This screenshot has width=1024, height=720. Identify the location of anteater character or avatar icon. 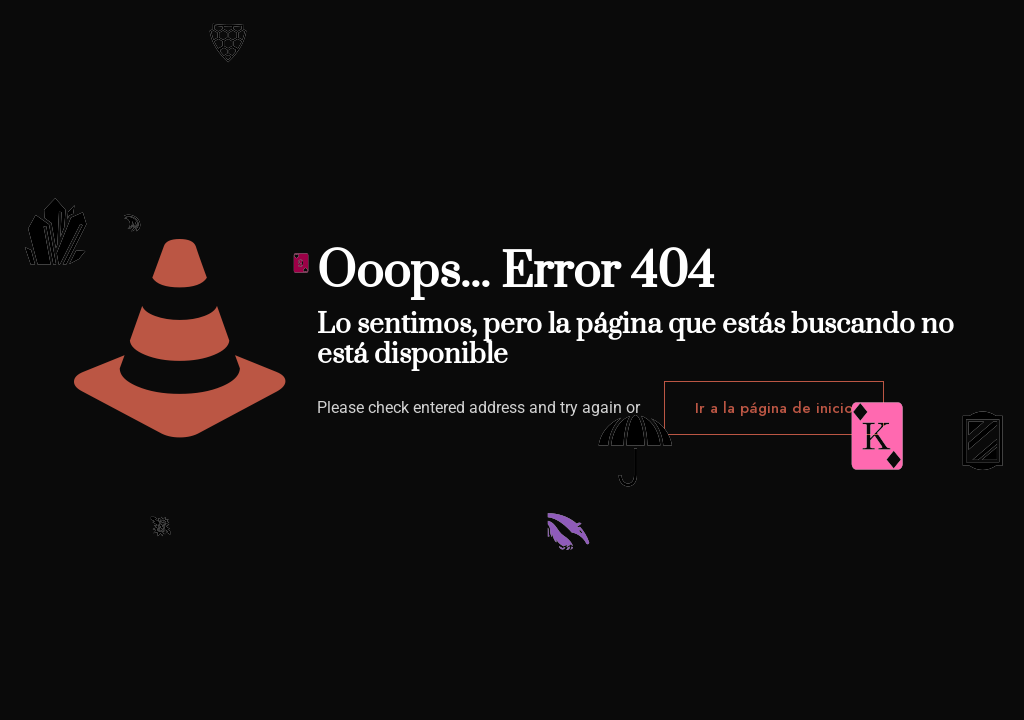
(568, 531).